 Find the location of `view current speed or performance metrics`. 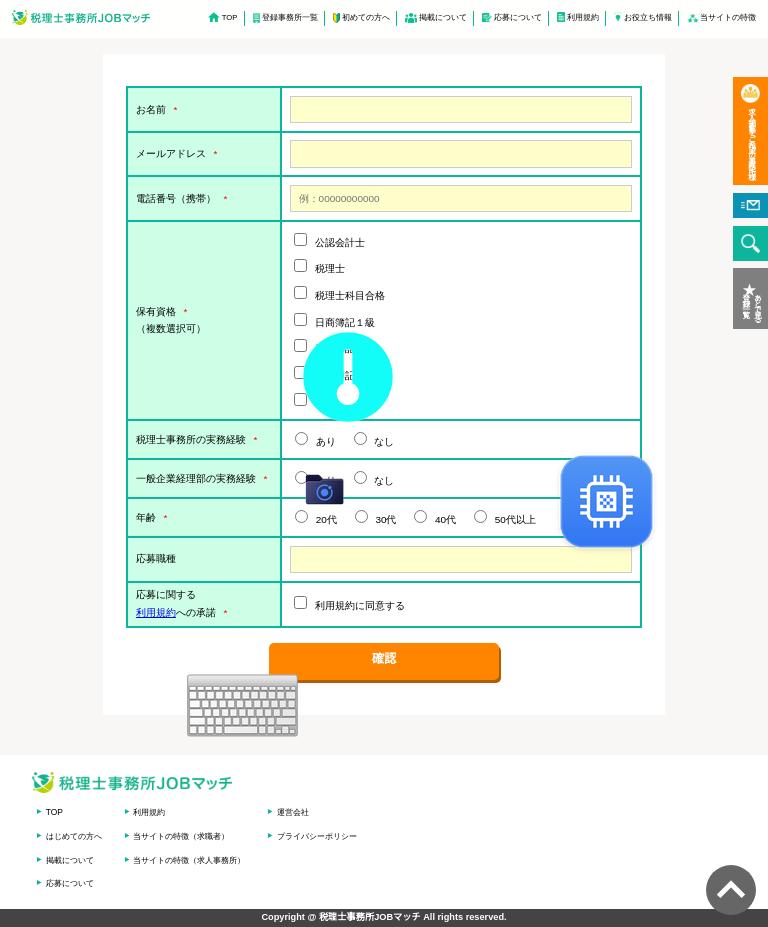

view current speed or performance metrics is located at coordinates (348, 377).